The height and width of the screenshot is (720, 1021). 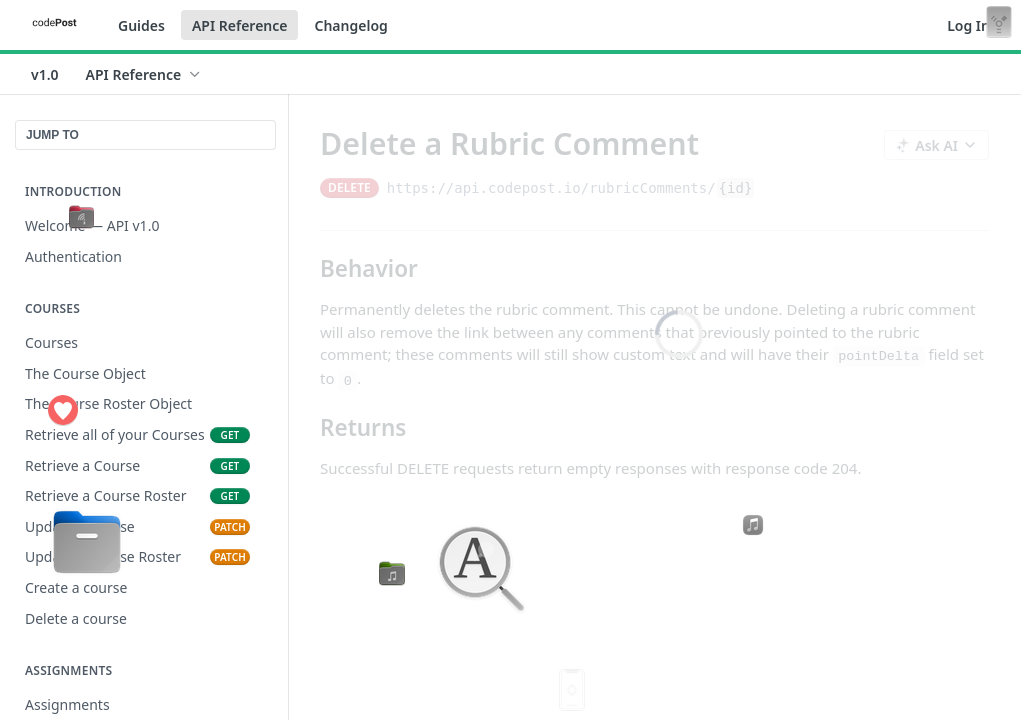 What do you see at coordinates (753, 525) in the screenshot?
I see `open the Music app` at bounding box center [753, 525].